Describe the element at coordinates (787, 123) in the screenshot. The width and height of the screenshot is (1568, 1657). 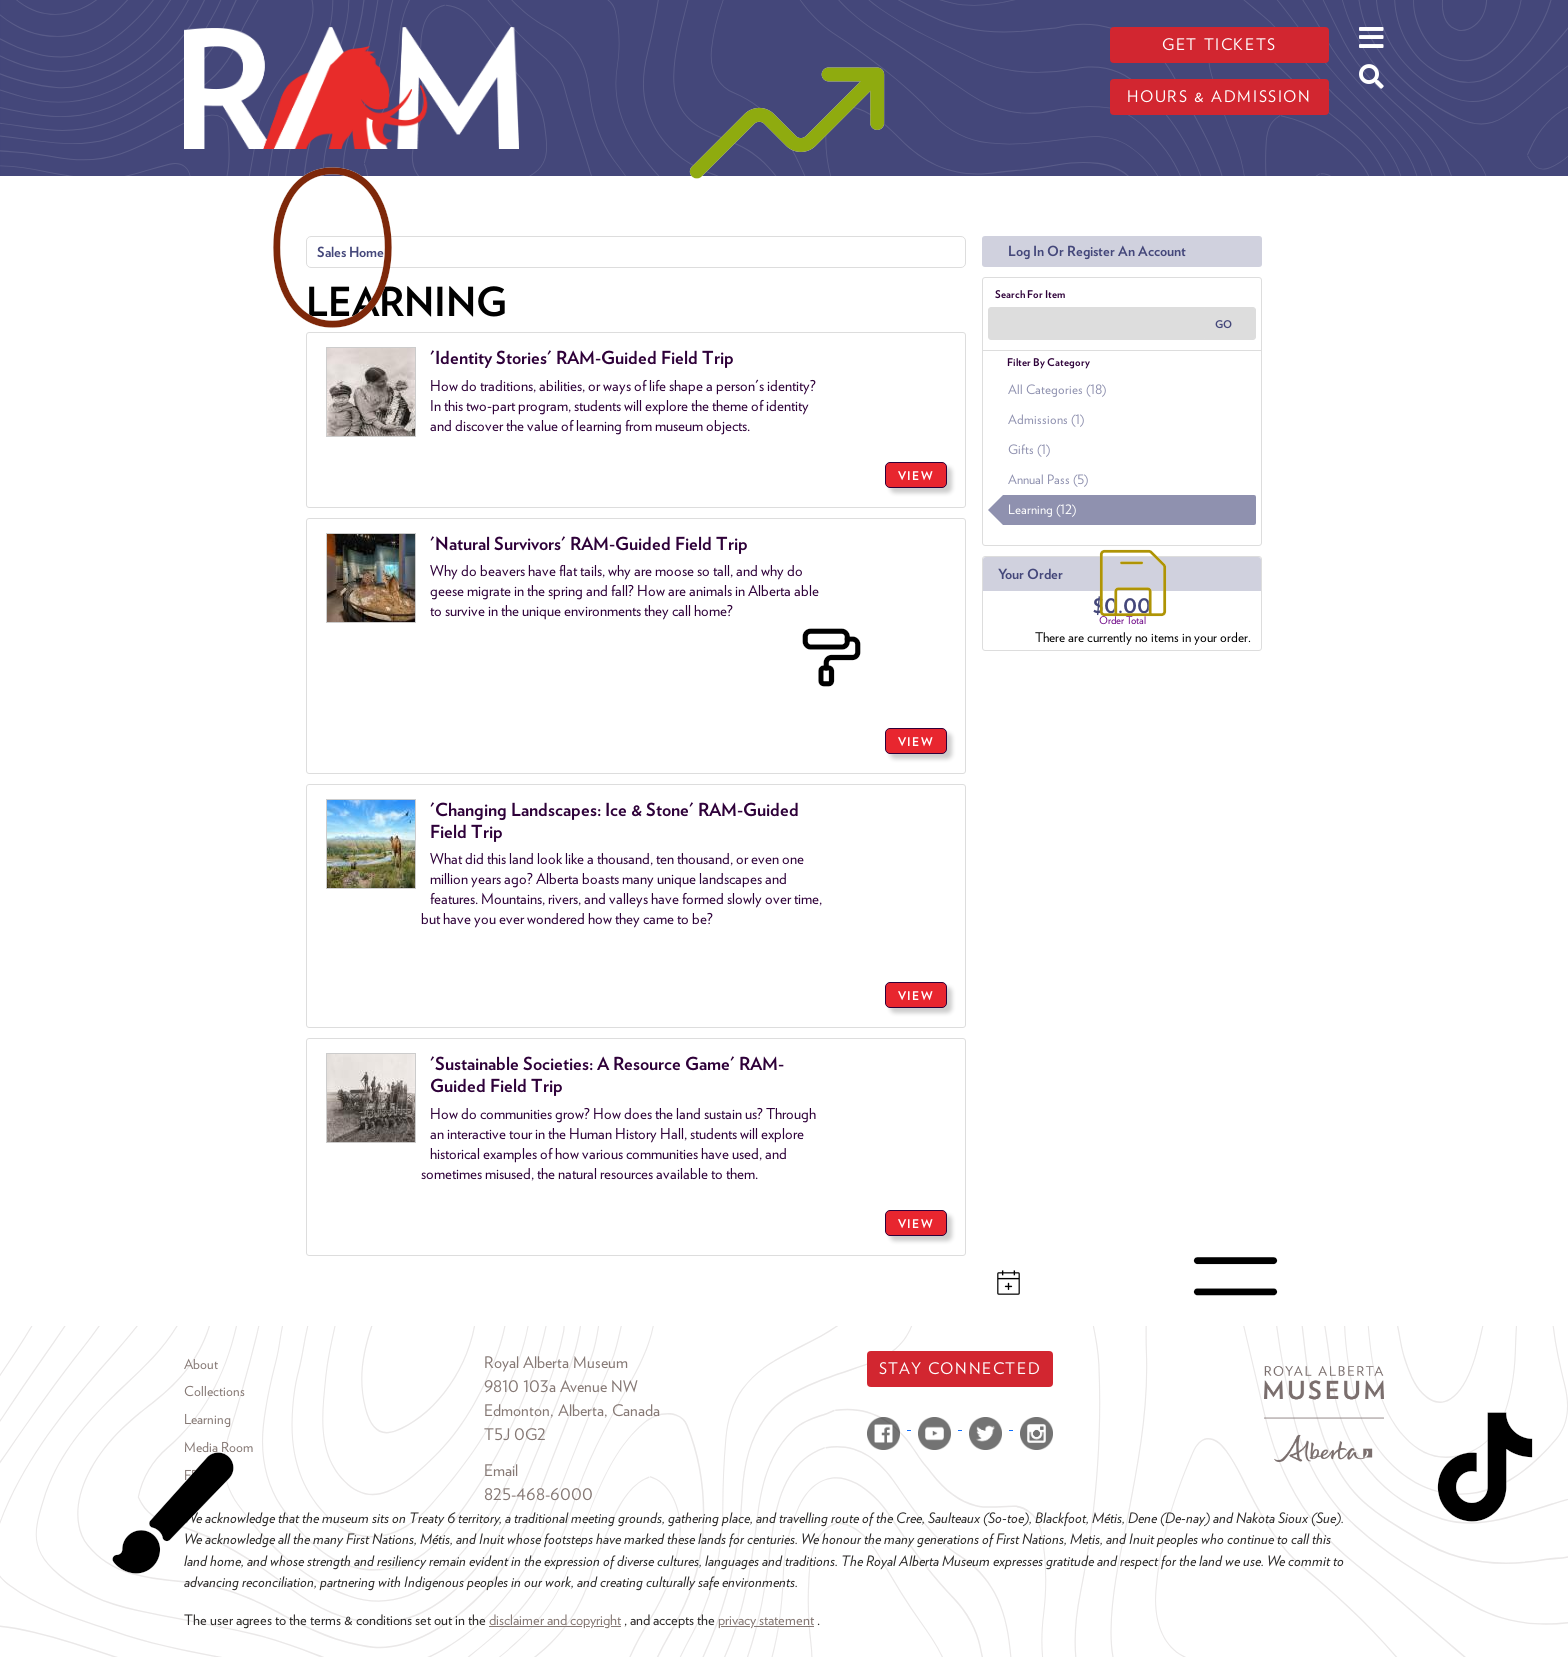
I see `view trending or popular content` at that location.